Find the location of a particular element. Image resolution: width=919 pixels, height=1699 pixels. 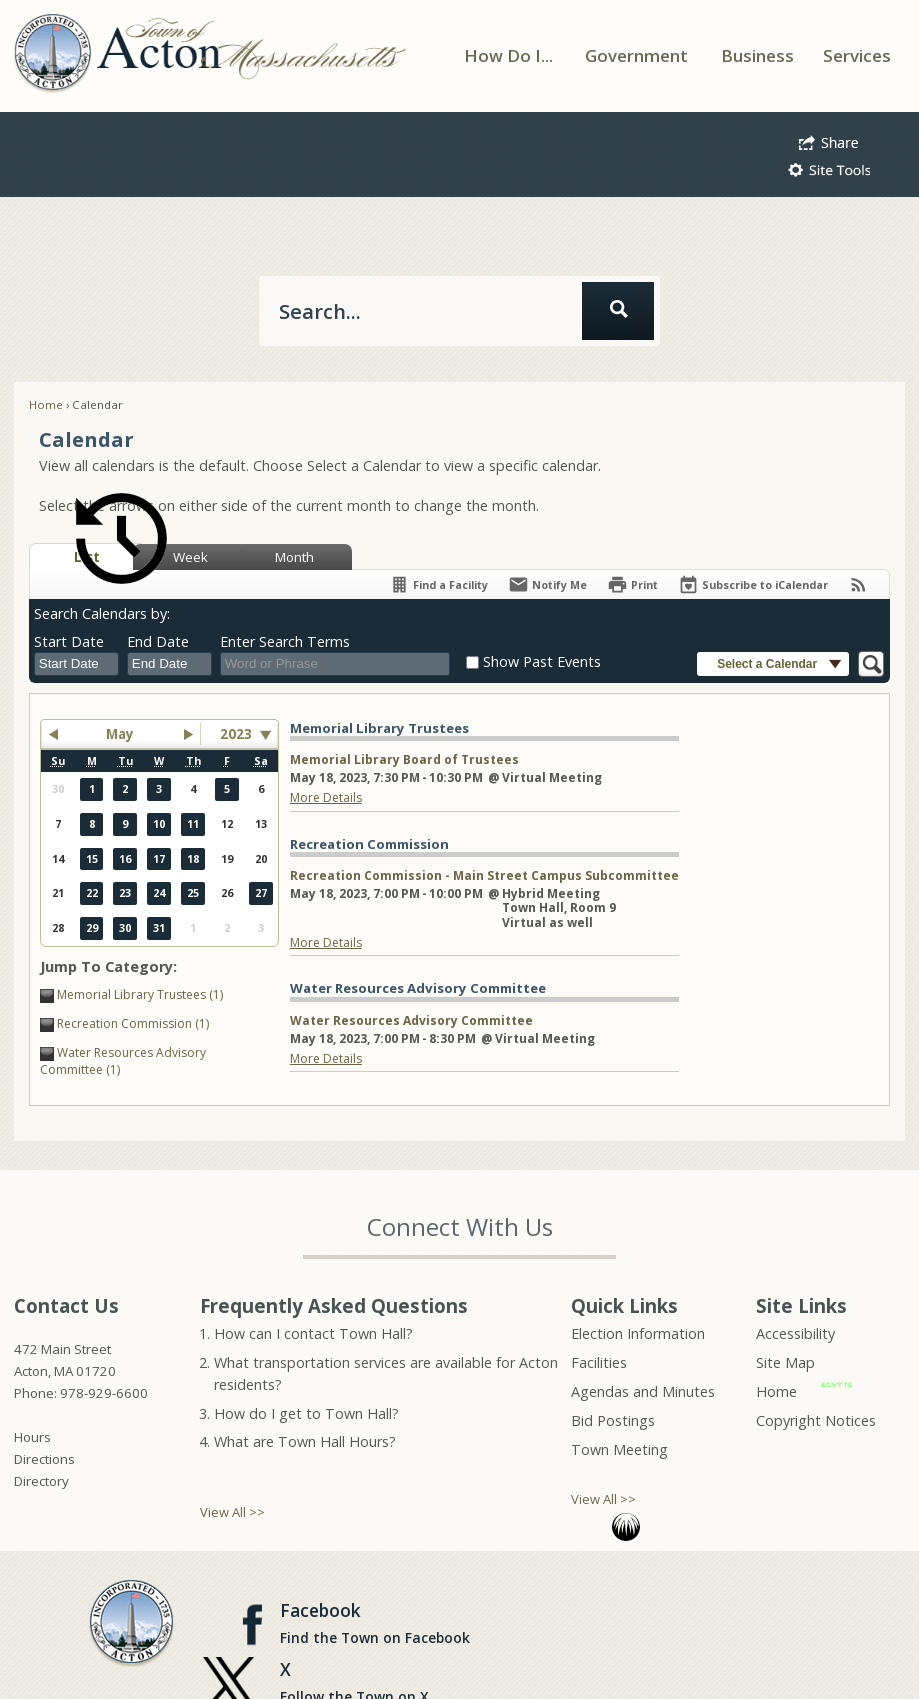

open BitComet torrent client is located at coordinates (626, 1527).